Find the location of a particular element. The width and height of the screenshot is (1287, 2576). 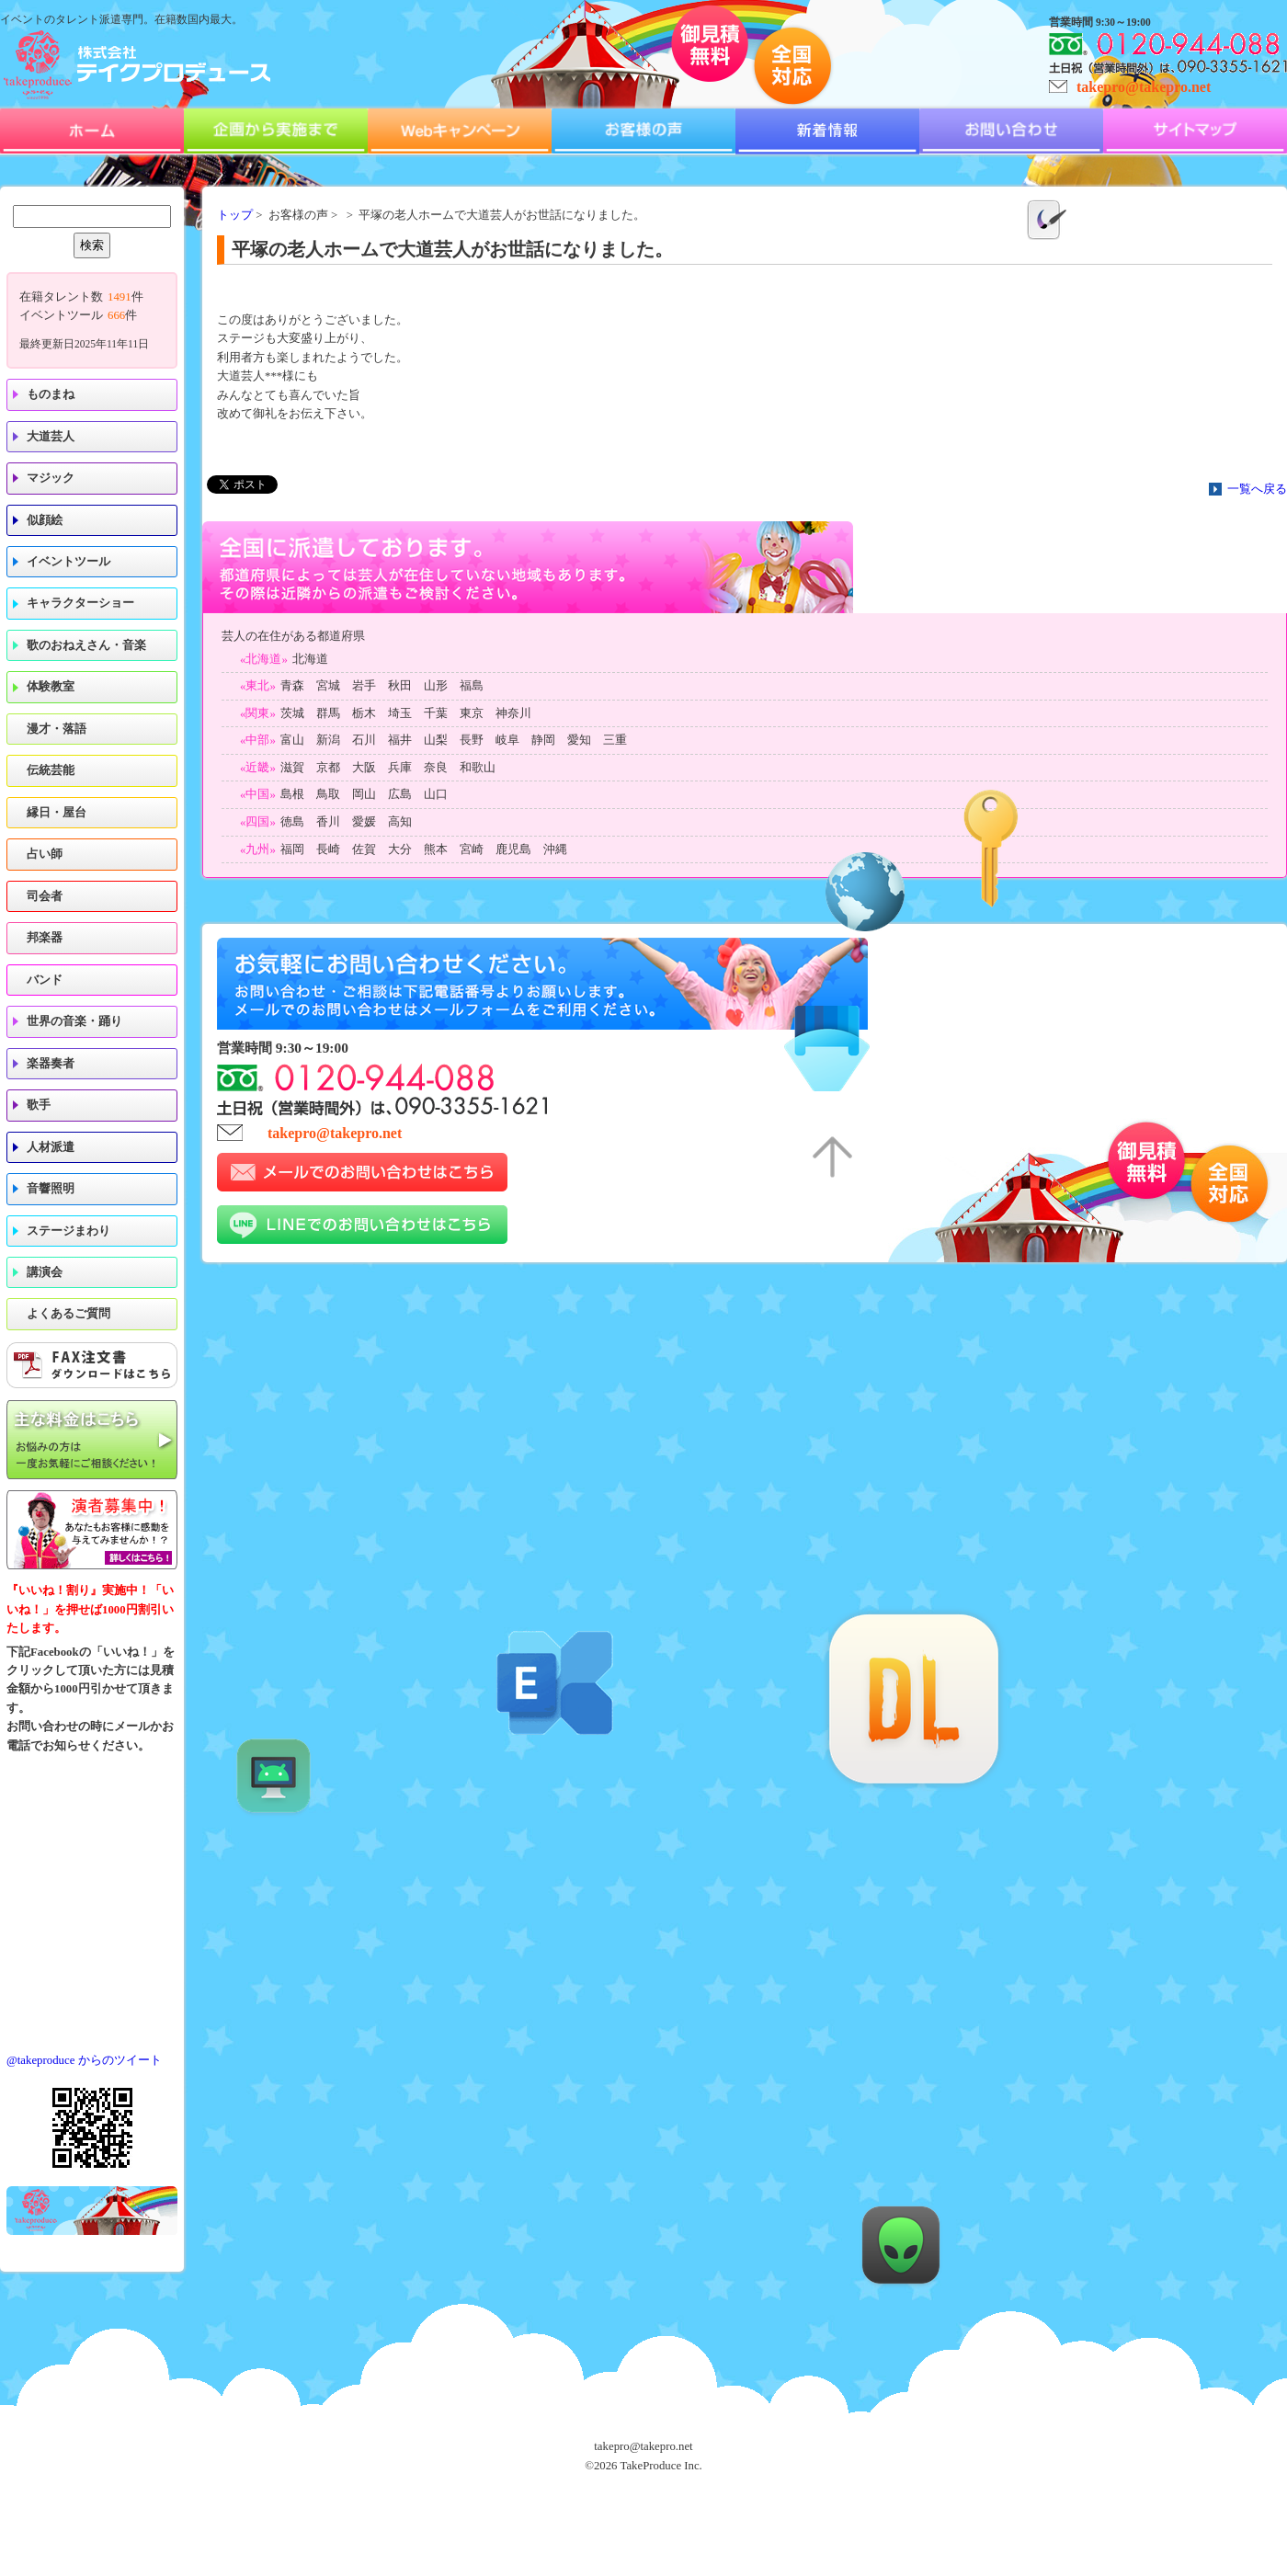

access global or international settings is located at coordinates (865, 892).